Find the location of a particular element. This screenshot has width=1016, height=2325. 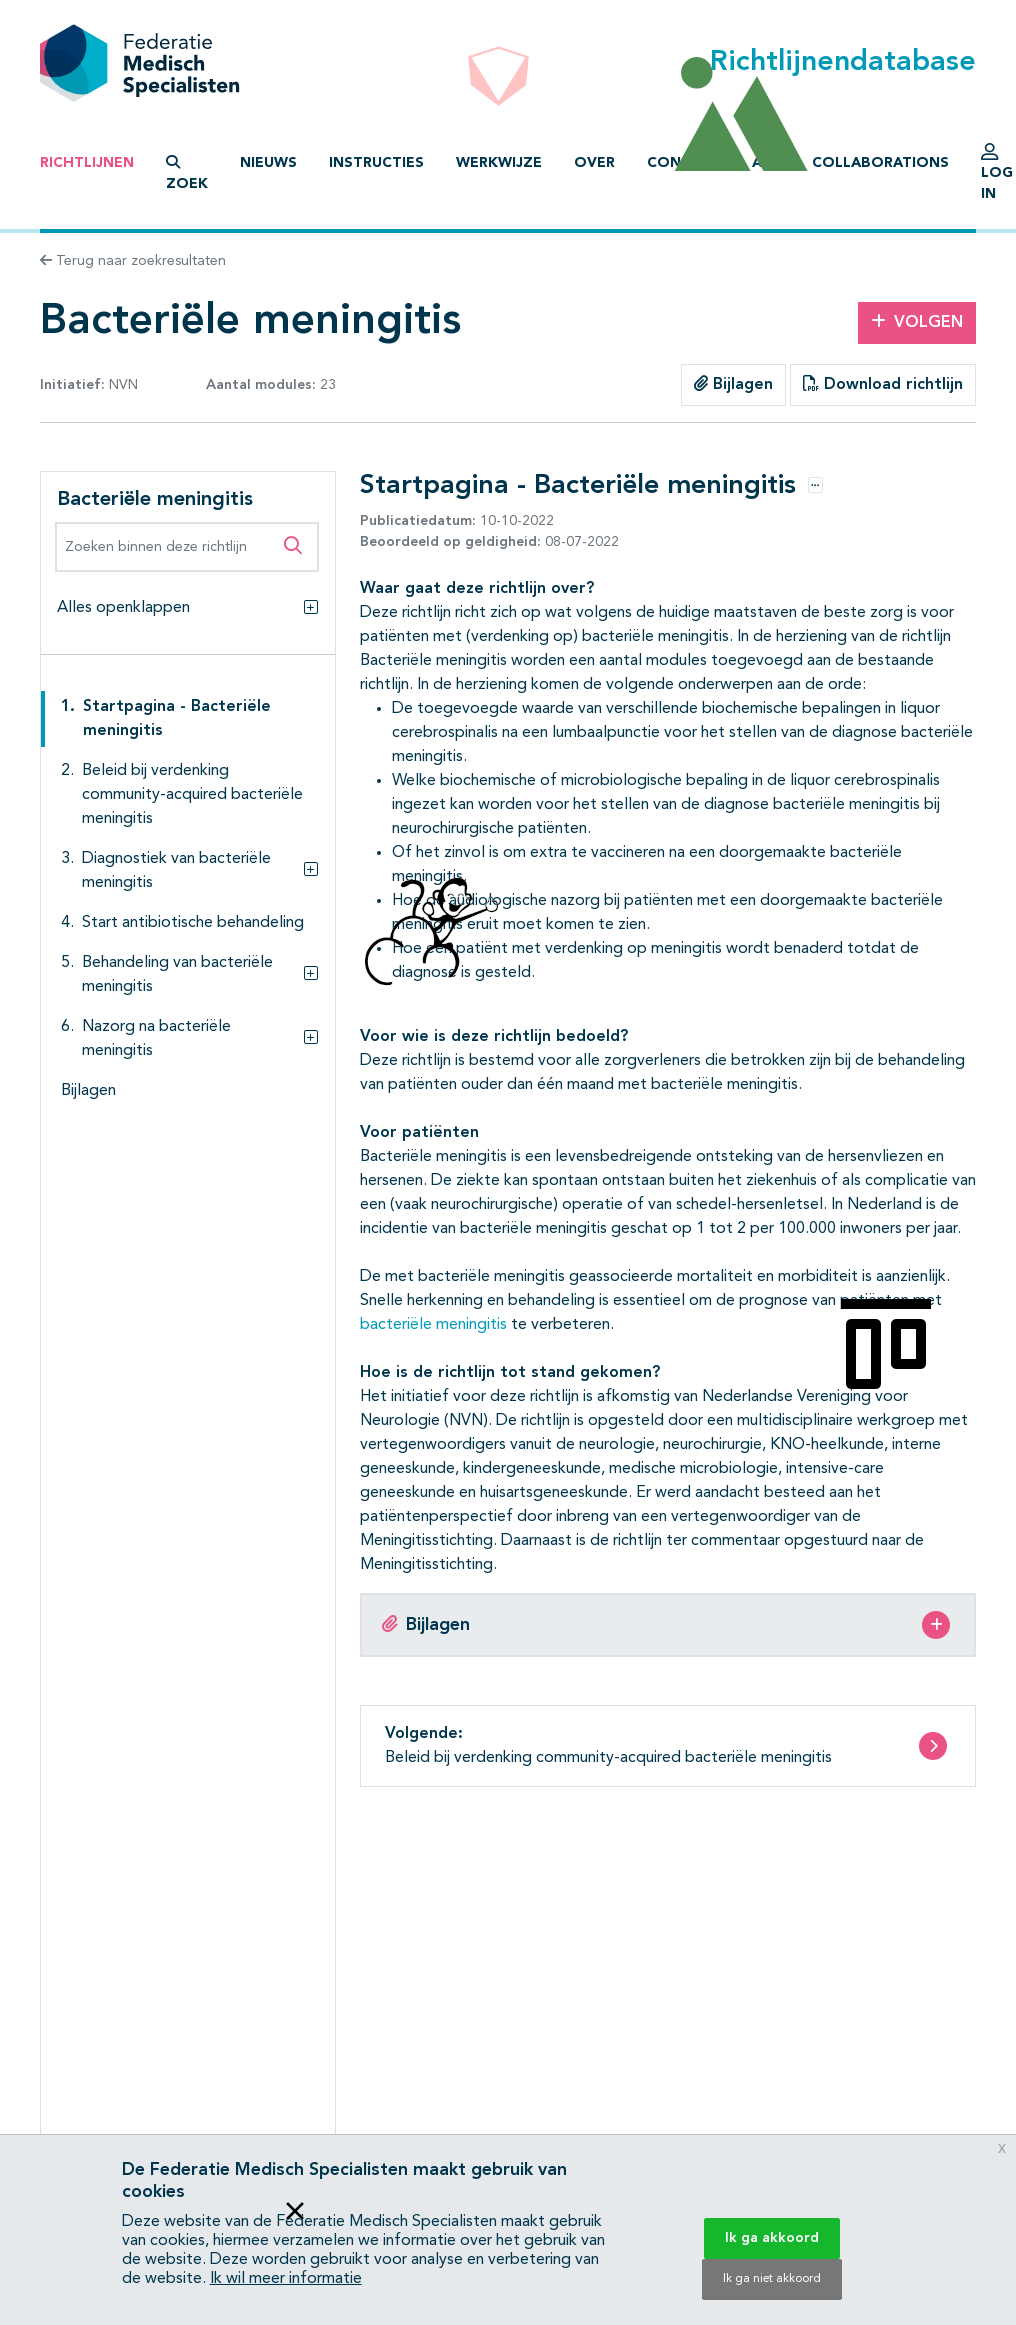

apache cloudstack logo is located at coordinates (431, 931).